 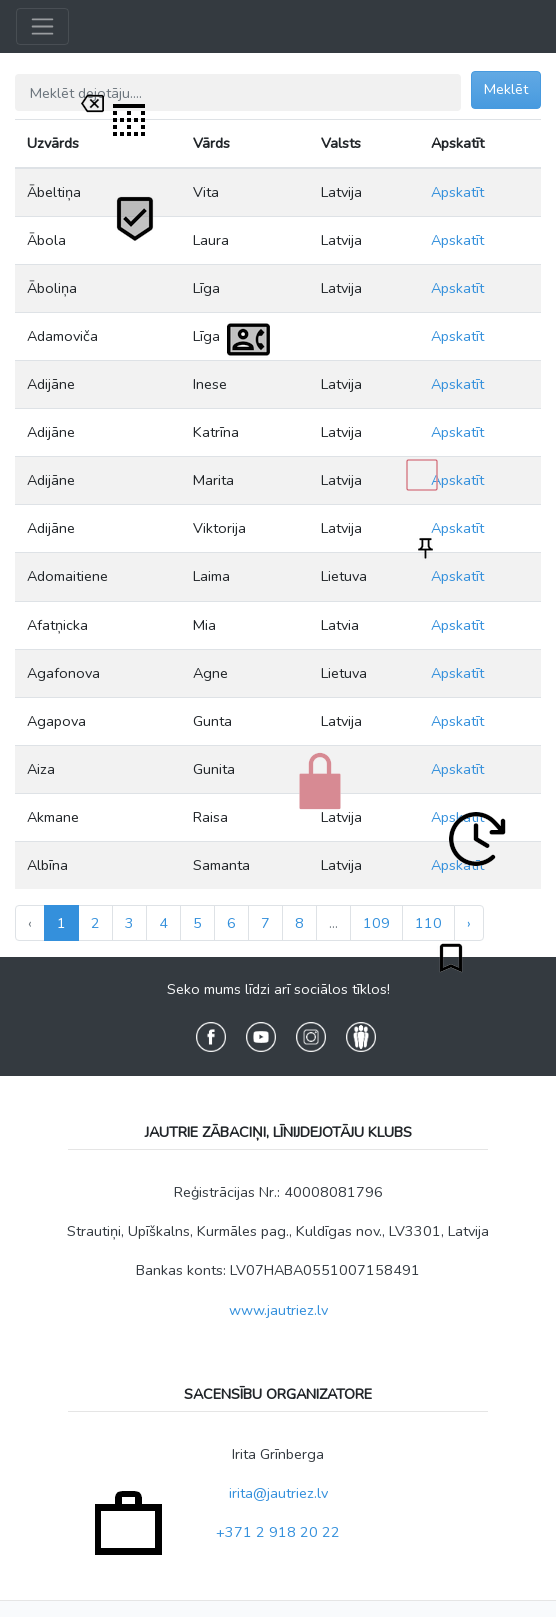 What do you see at coordinates (129, 120) in the screenshot?
I see `apply border to top edge of cell or table` at bounding box center [129, 120].